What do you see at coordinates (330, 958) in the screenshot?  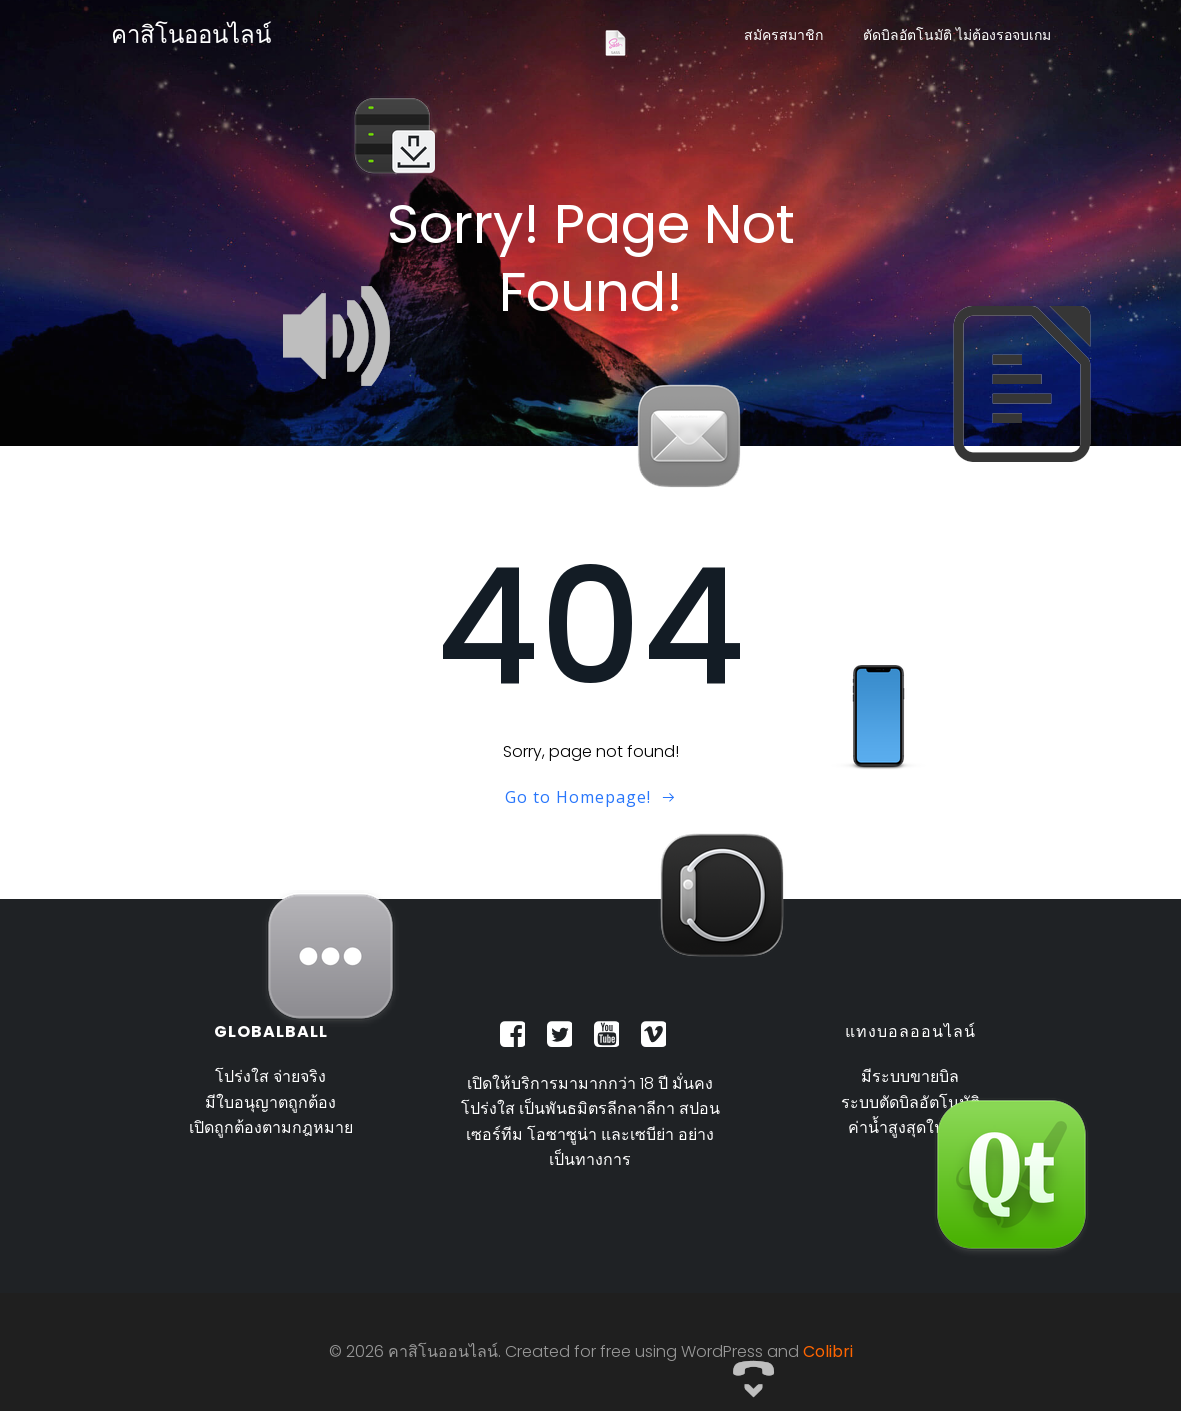 I see `access other or miscellaneous preferences` at bounding box center [330, 958].